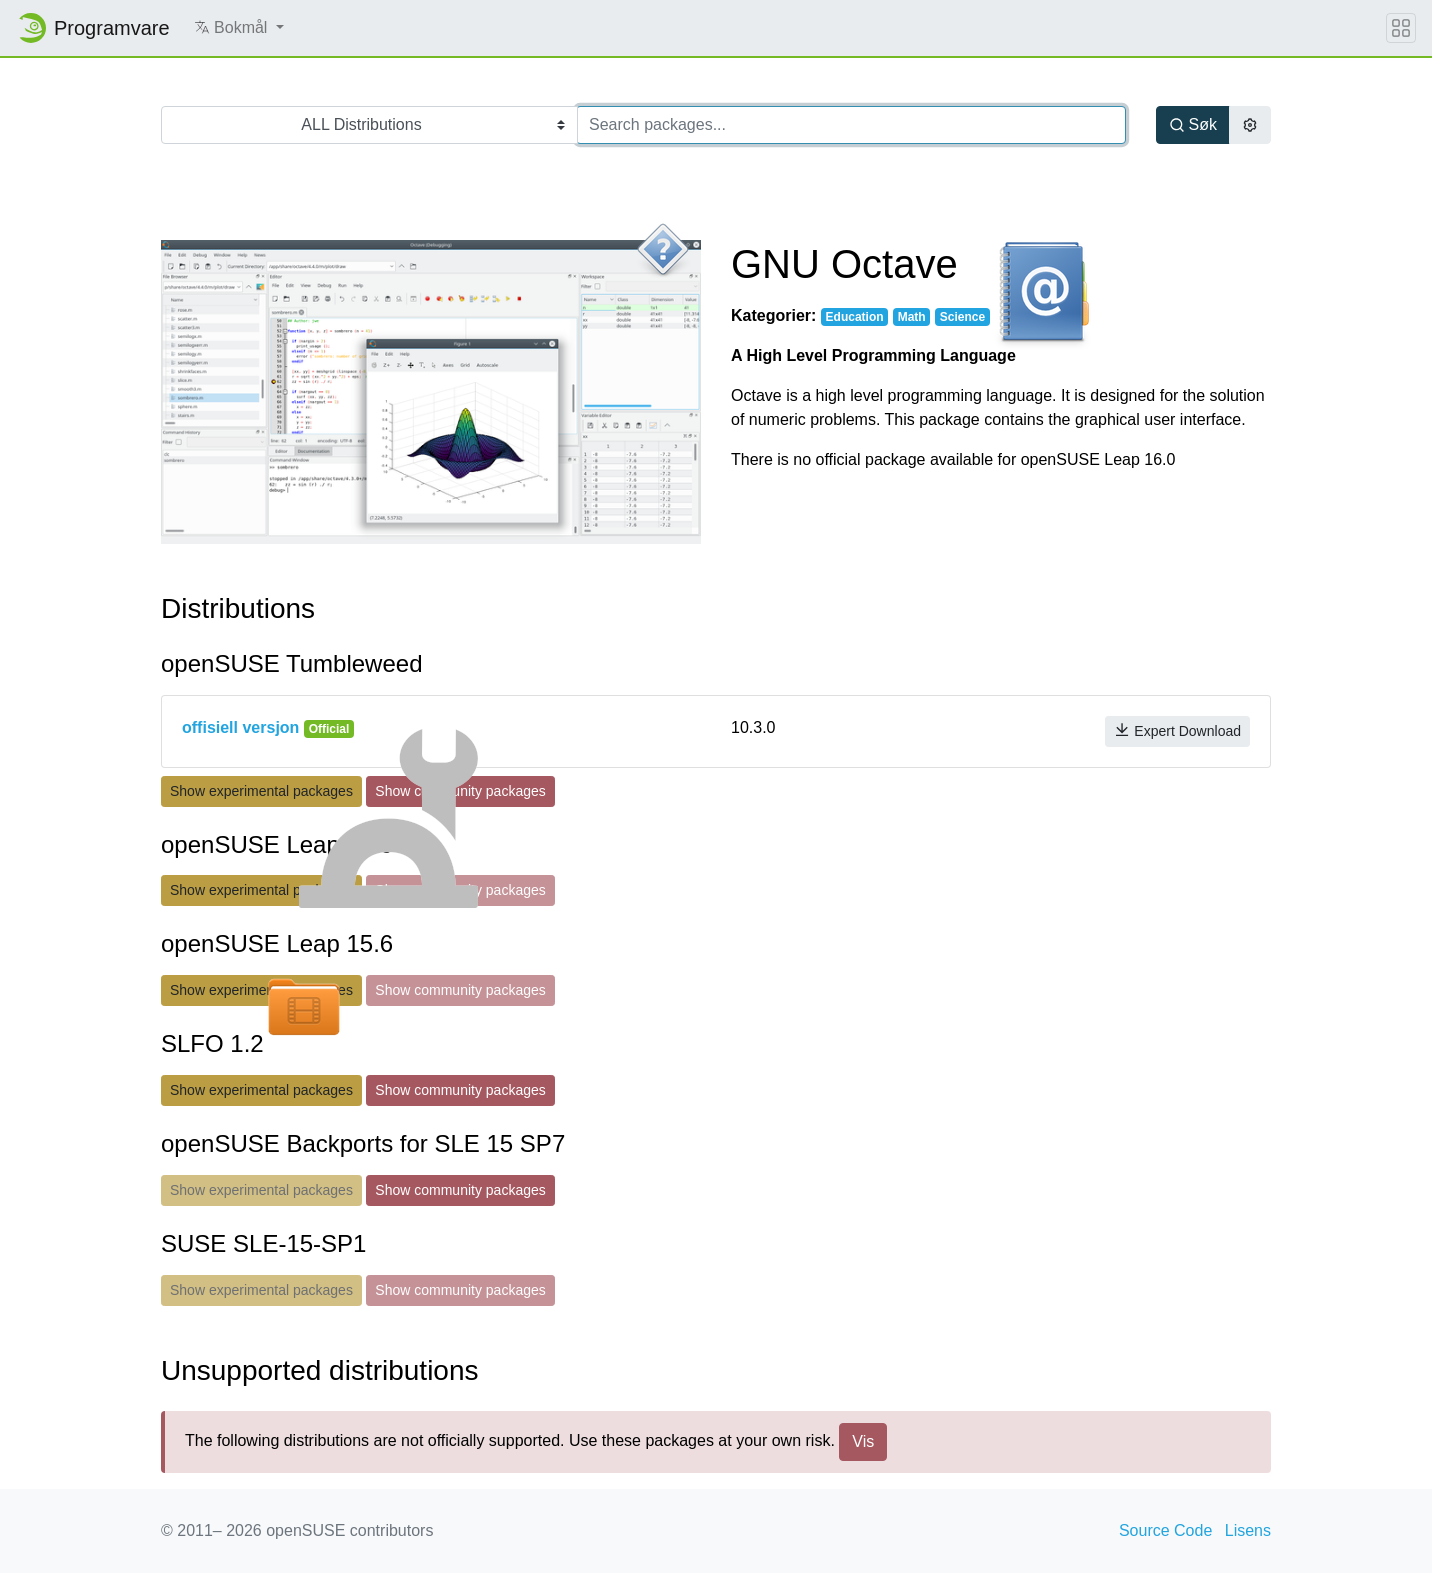  Describe the element at coordinates (663, 250) in the screenshot. I see `indicates a help or information dialog` at that location.